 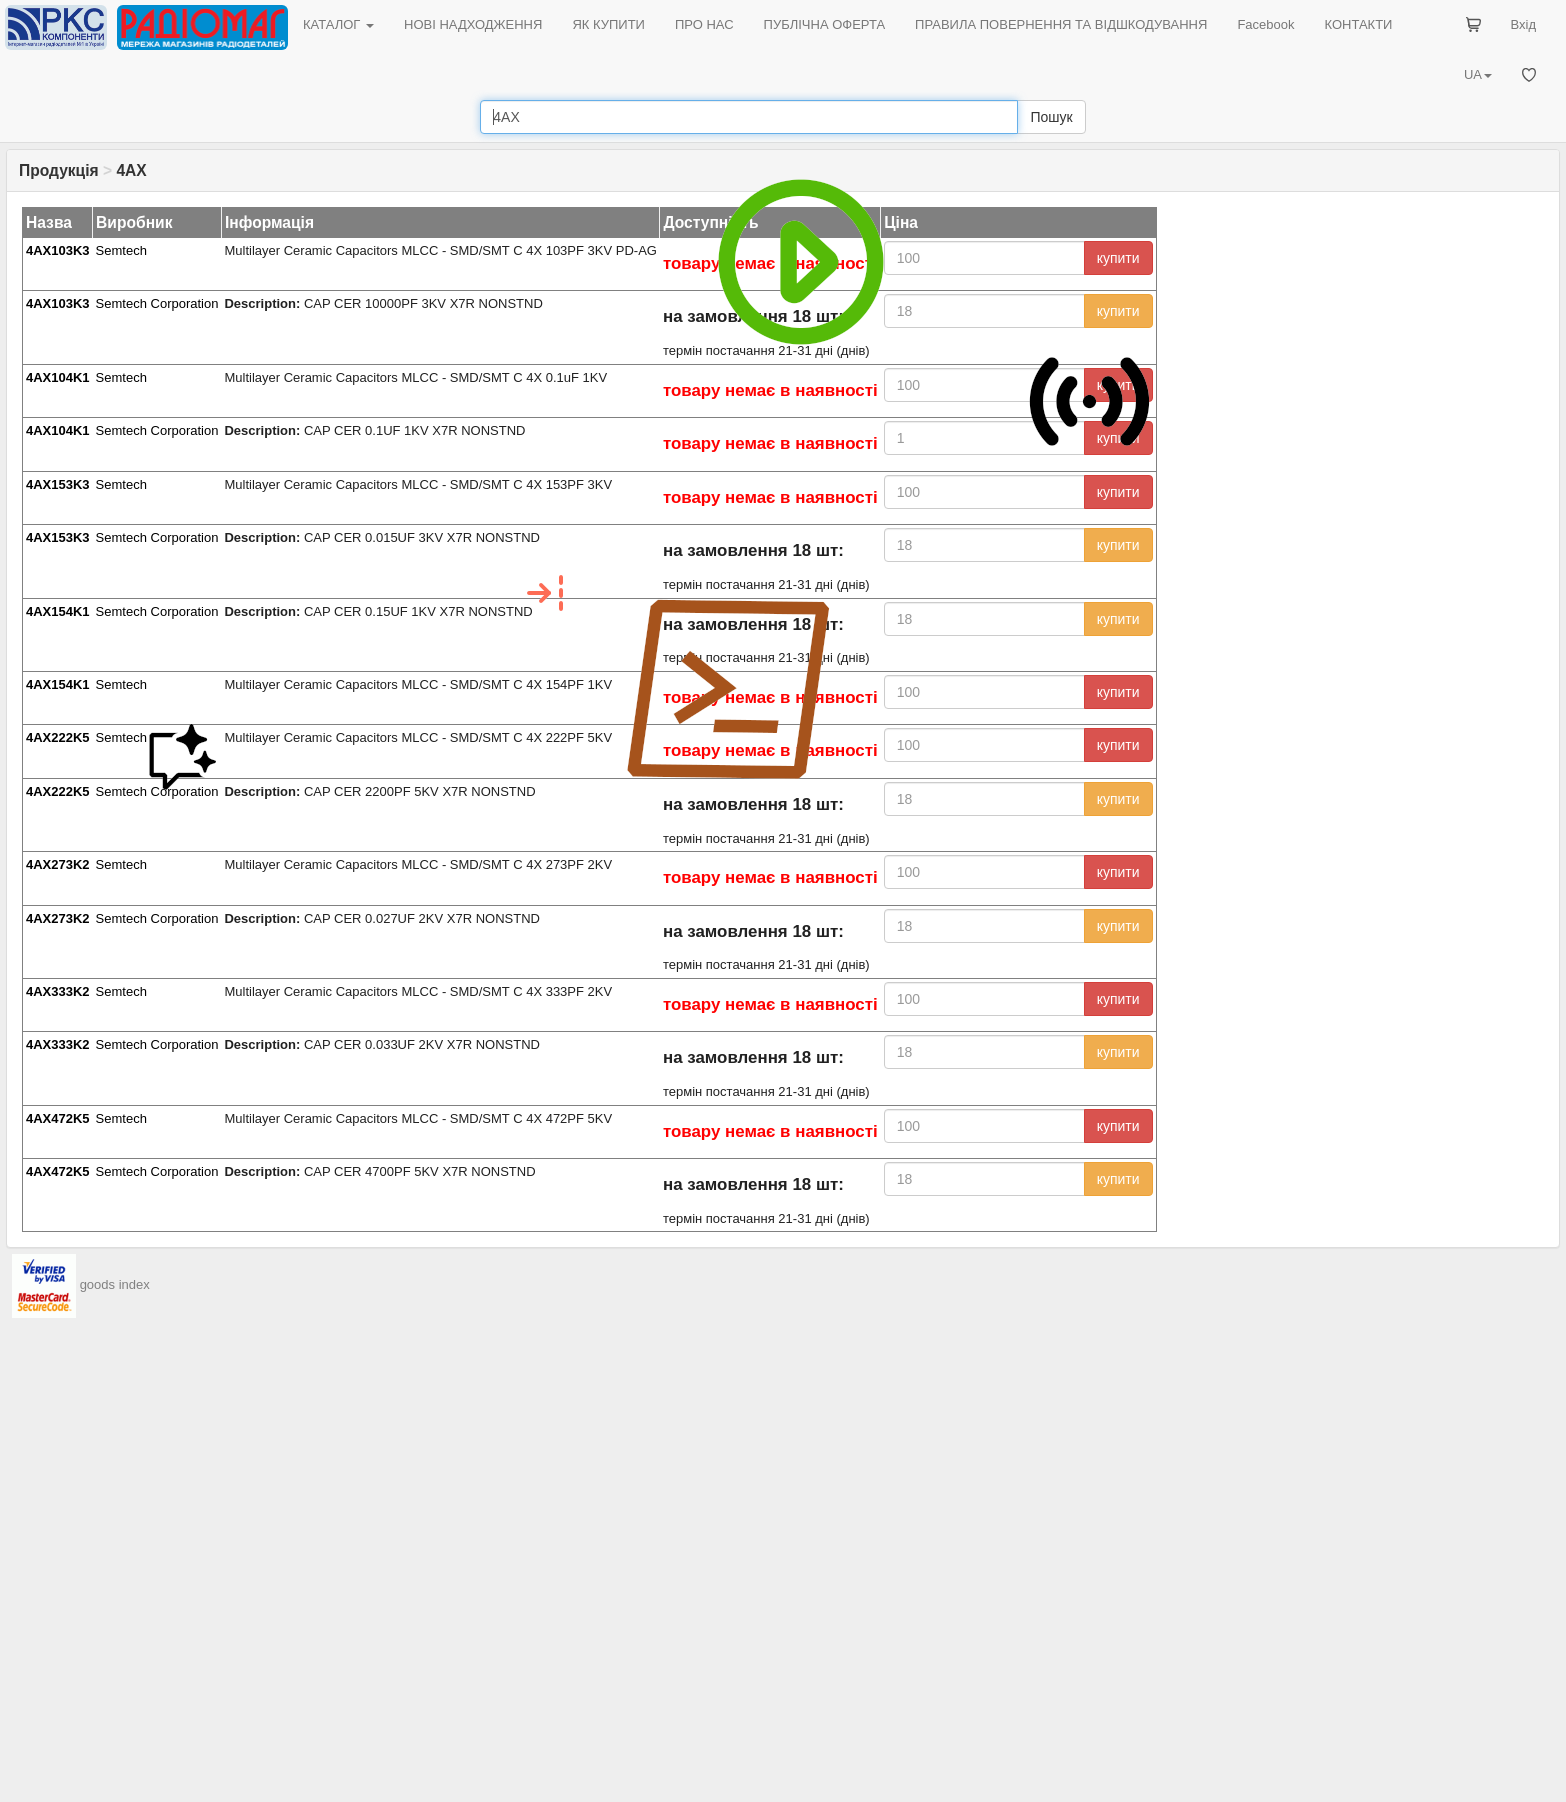 I want to click on connect to a wireless access point, so click(x=1089, y=401).